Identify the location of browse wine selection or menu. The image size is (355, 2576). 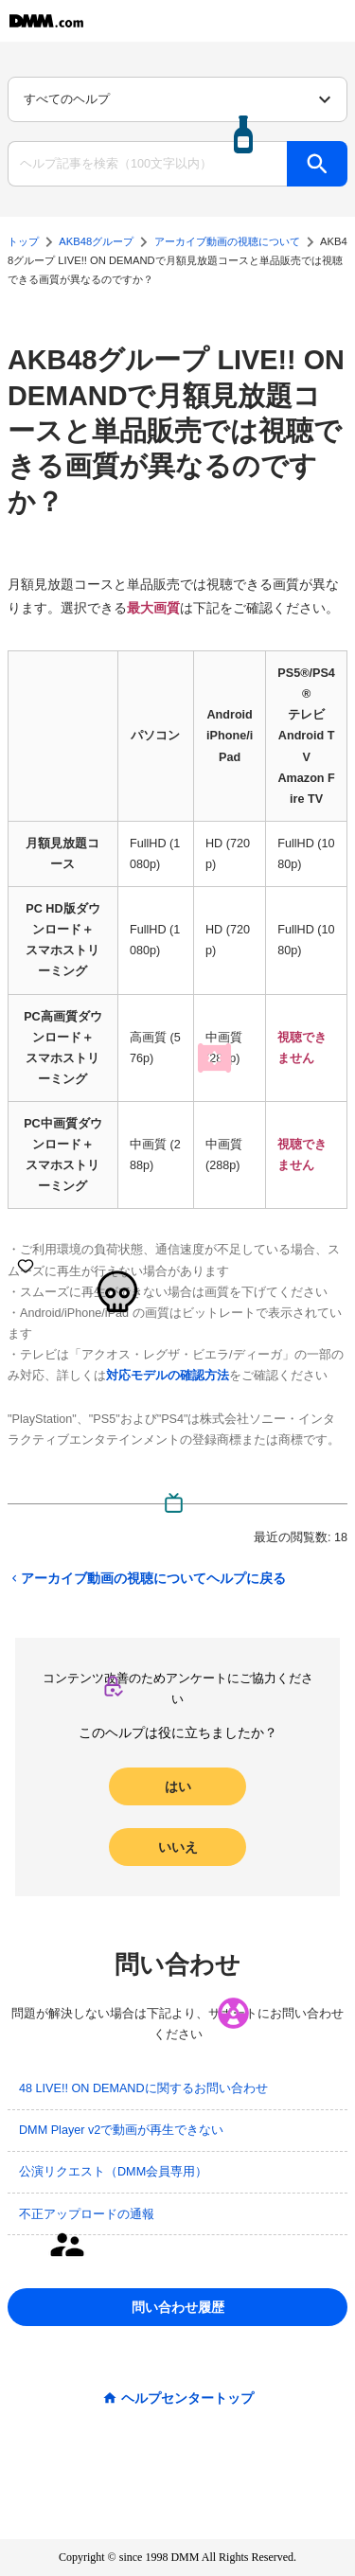
(243, 134).